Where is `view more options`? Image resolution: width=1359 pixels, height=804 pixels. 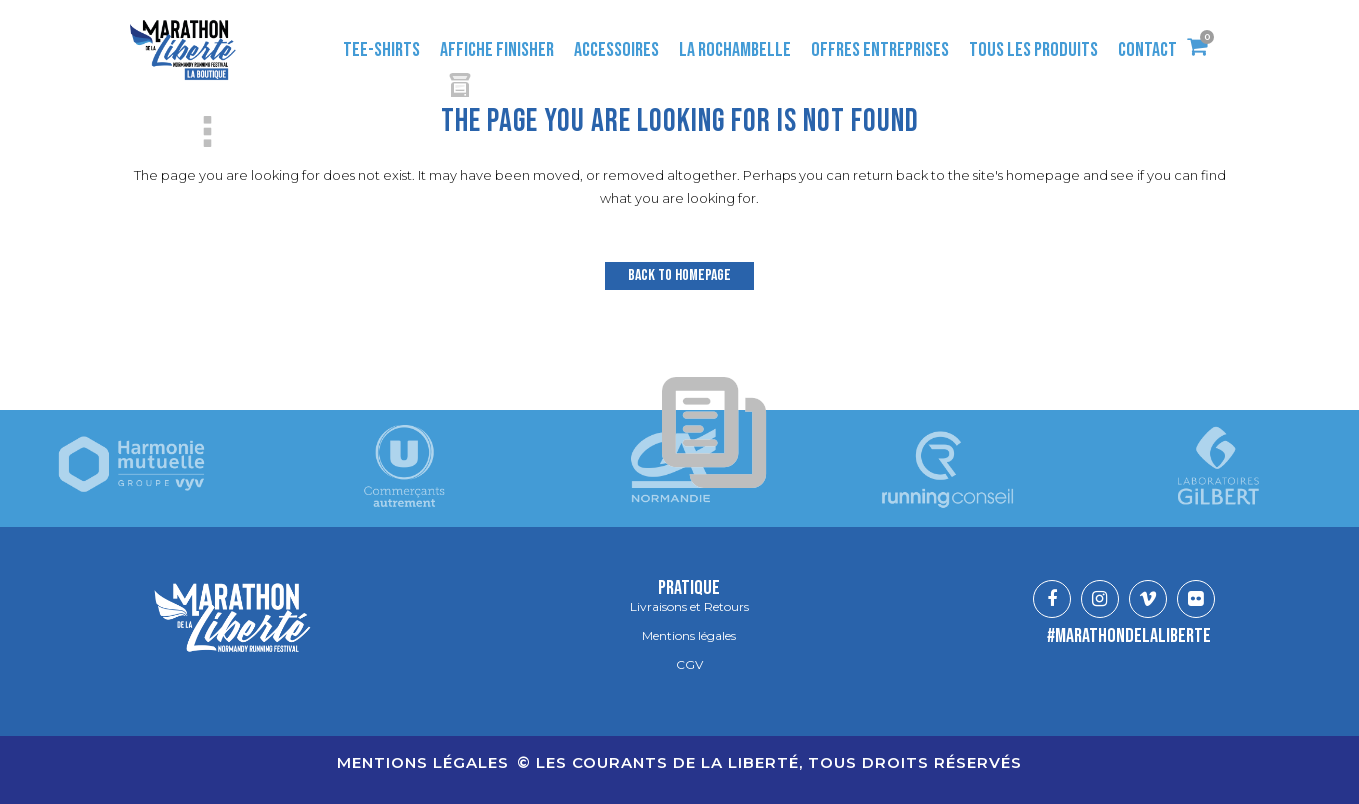 view more options is located at coordinates (207, 131).